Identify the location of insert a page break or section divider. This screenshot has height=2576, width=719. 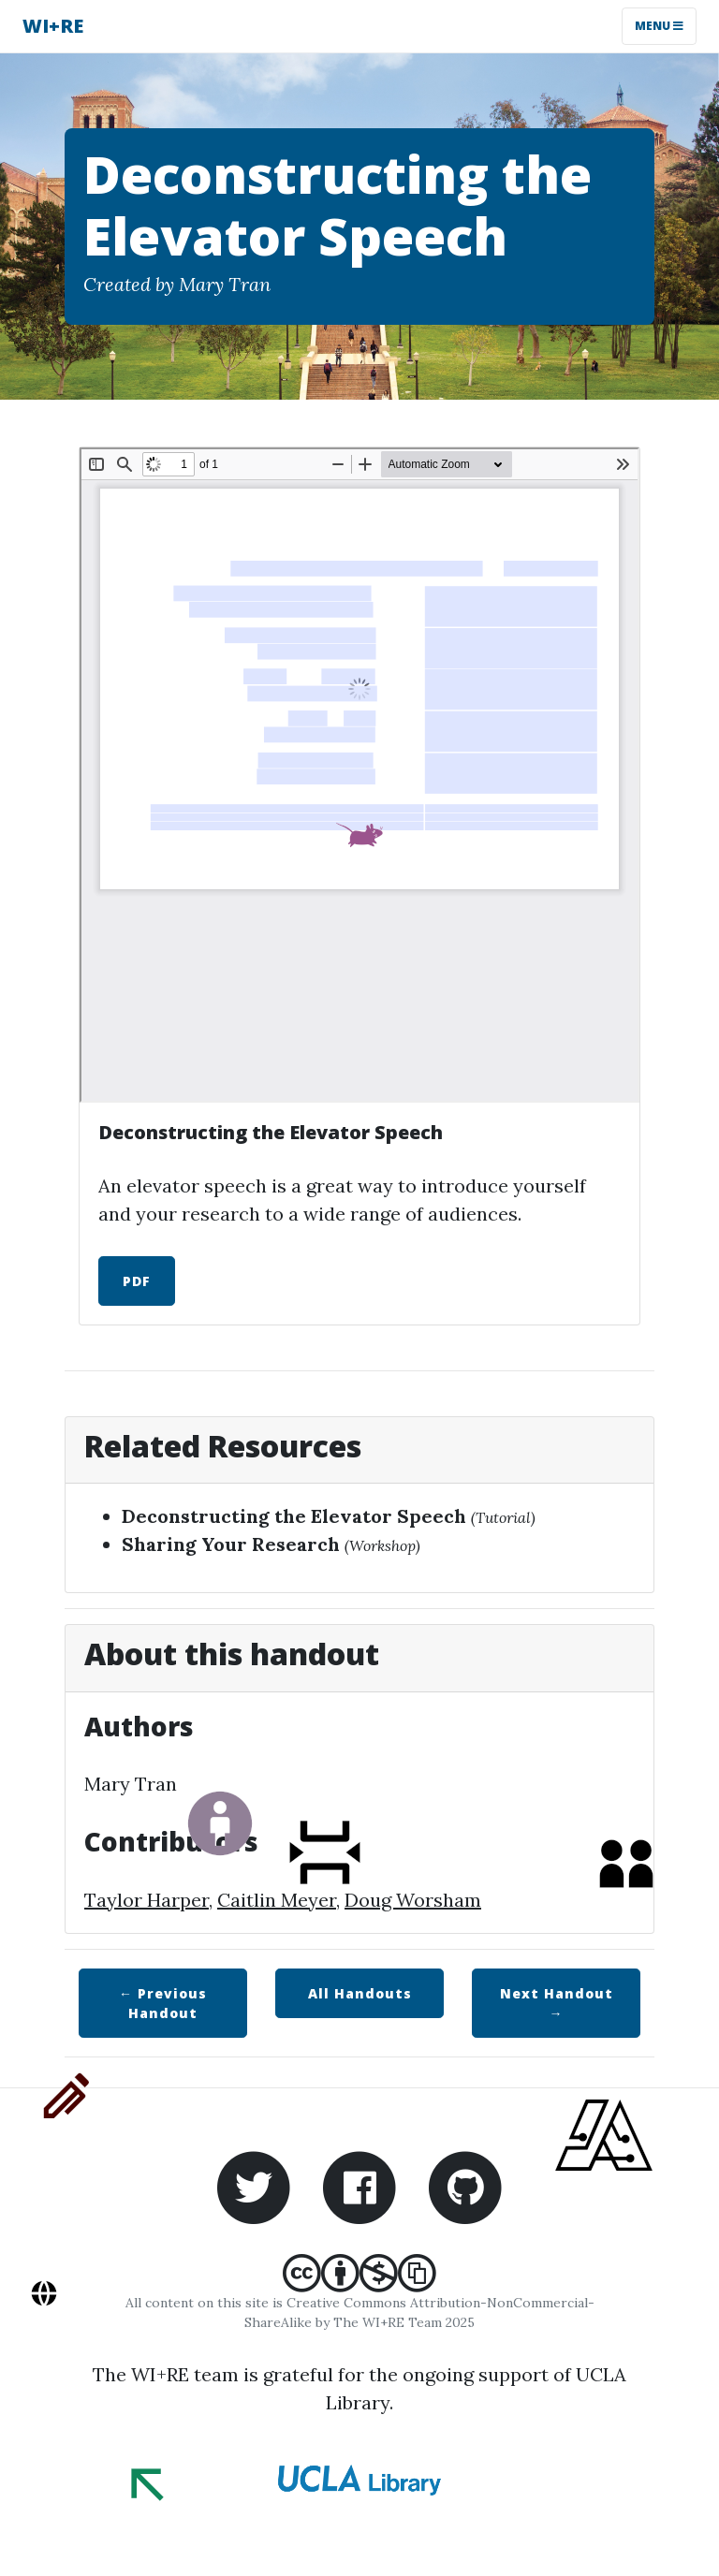
(325, 1852).